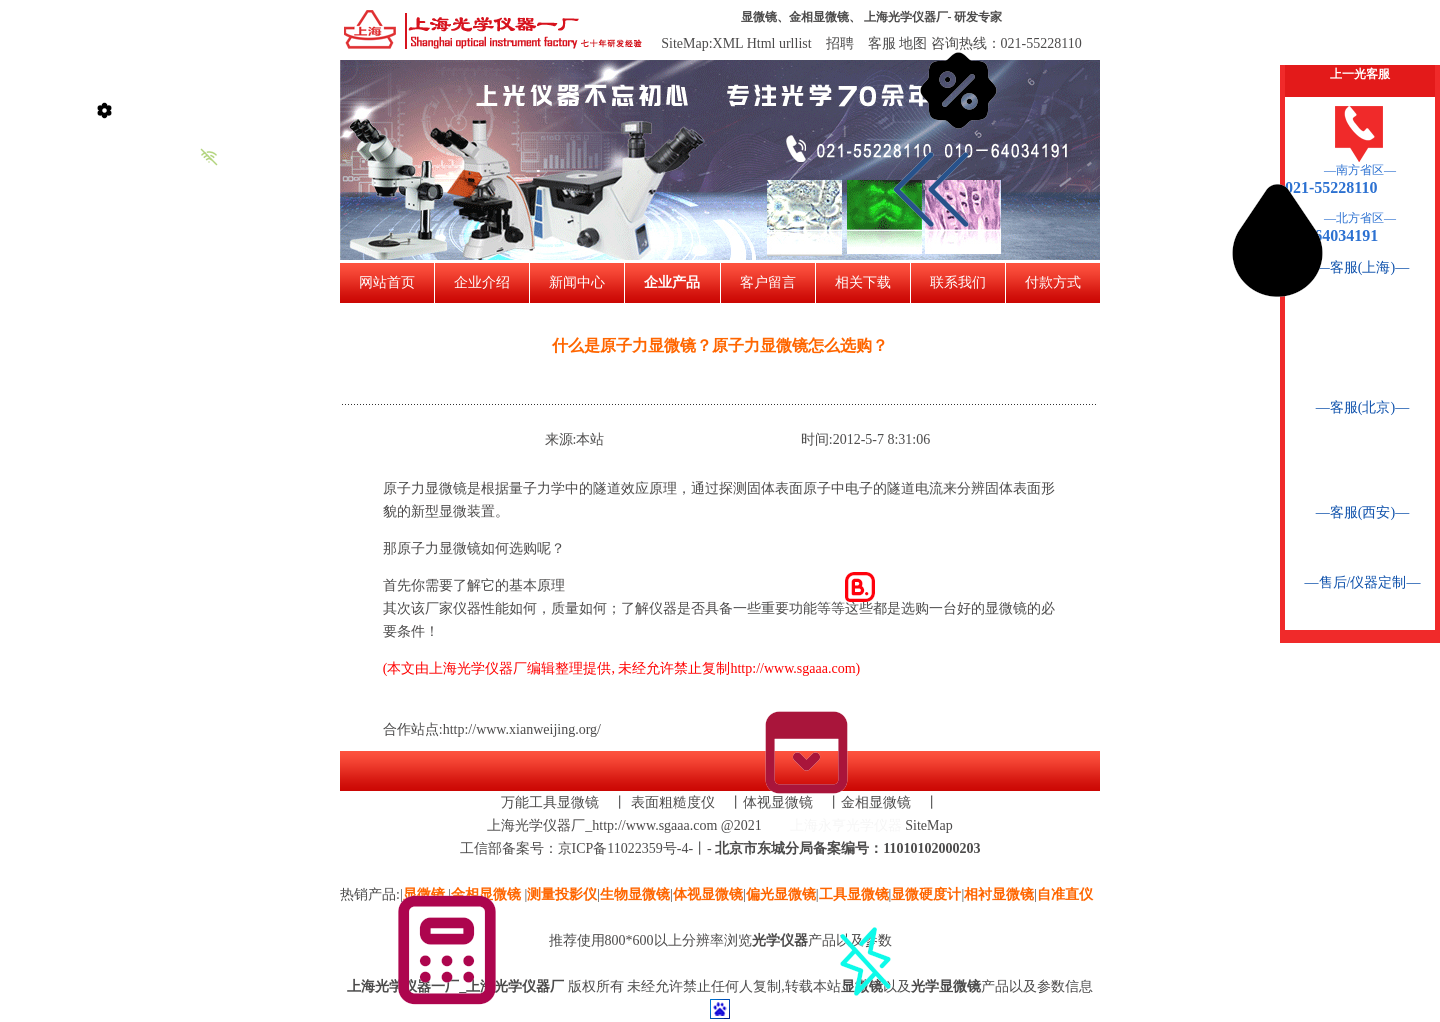 This screenshot has width=1440, height=1022. I want to click on view available discounts or promotions, so click(958, 90).